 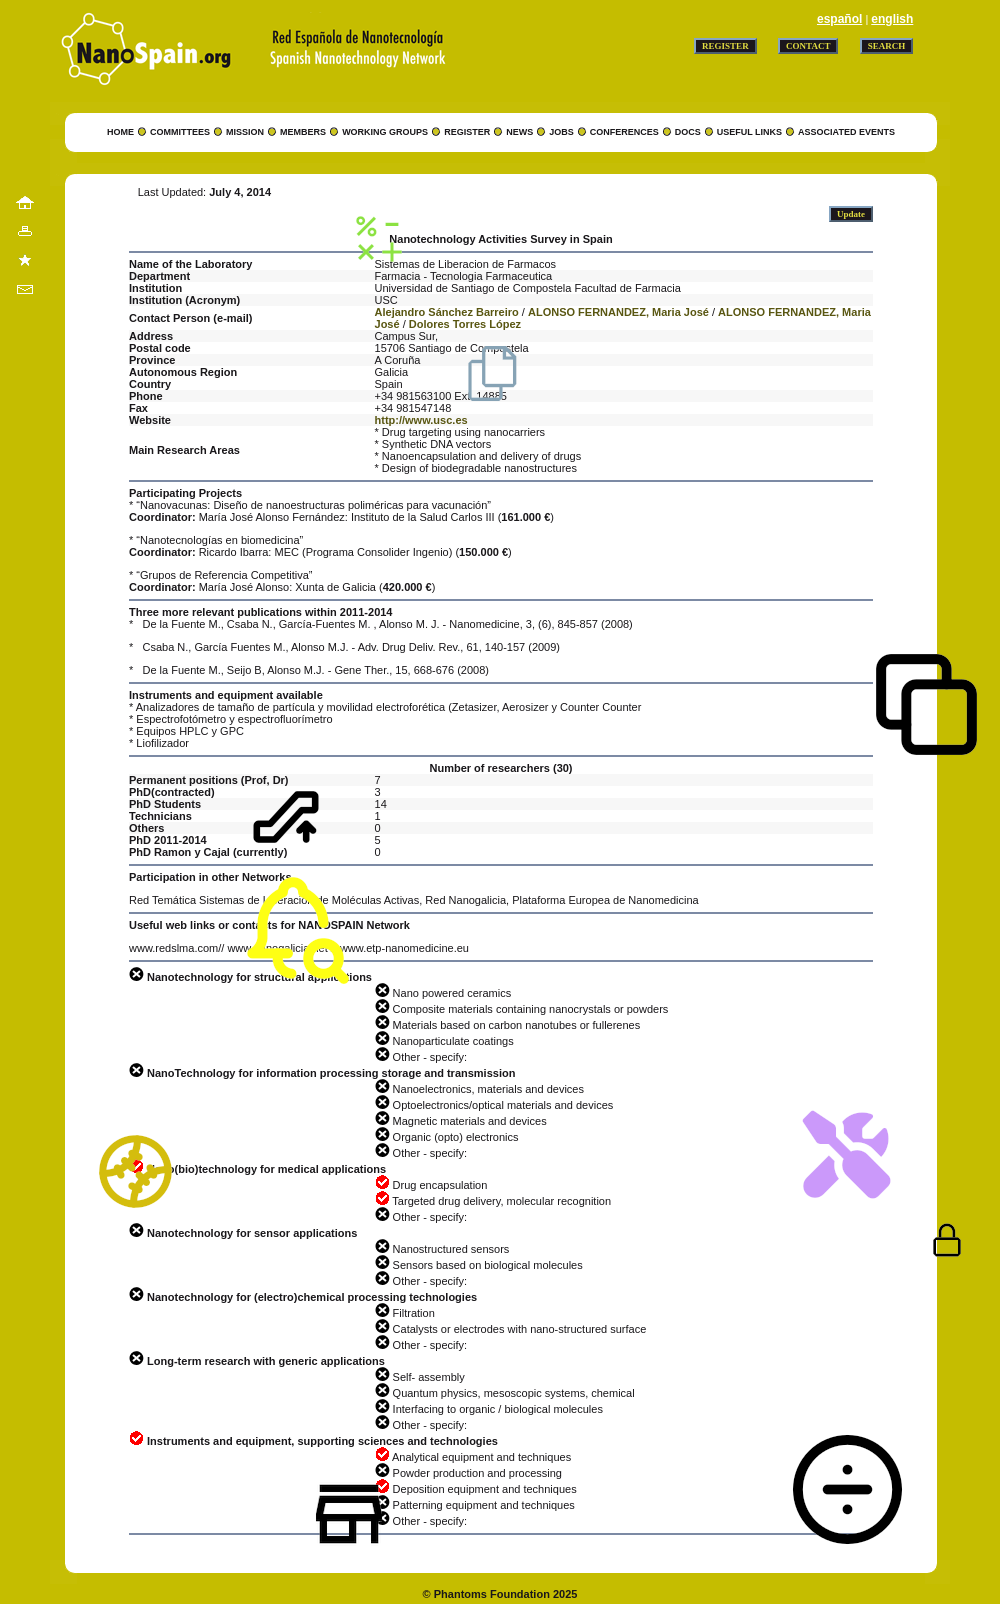 What do you see at coordinates (293, 928) in the screenshot?
I see `search through your notifications` at bounding box center [293, 928].